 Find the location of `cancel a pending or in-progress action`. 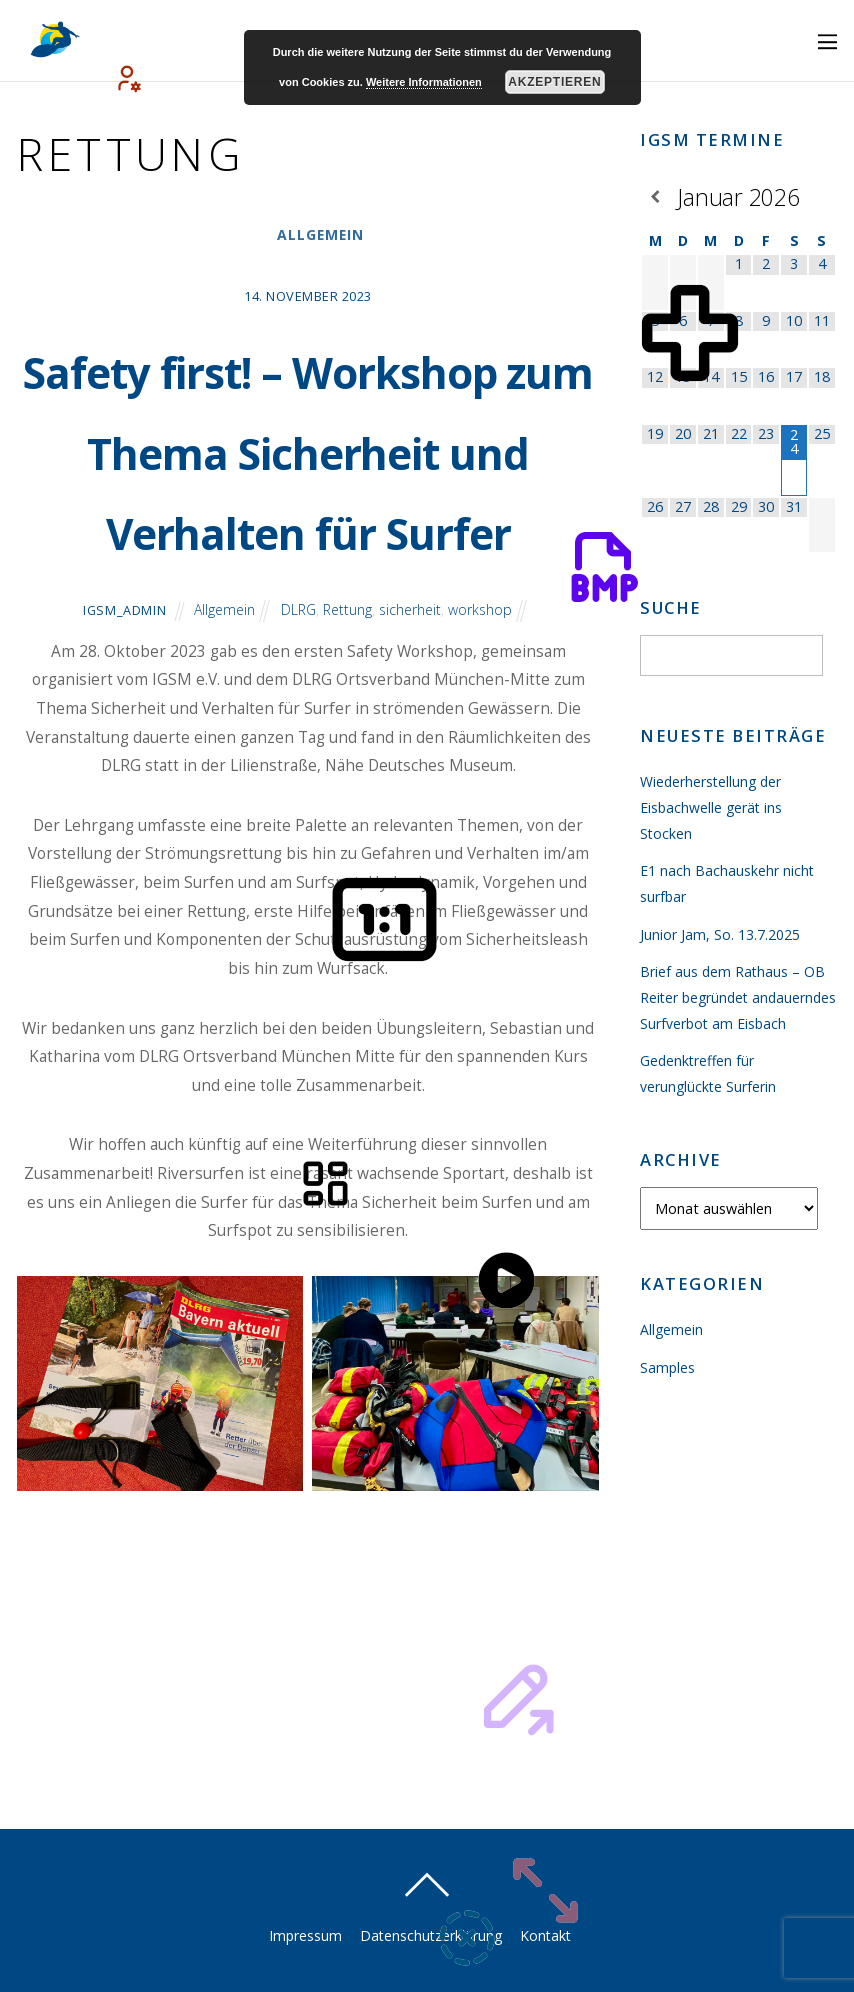

cancel a pending or in-progress action is located at coordinates (467, 1938).